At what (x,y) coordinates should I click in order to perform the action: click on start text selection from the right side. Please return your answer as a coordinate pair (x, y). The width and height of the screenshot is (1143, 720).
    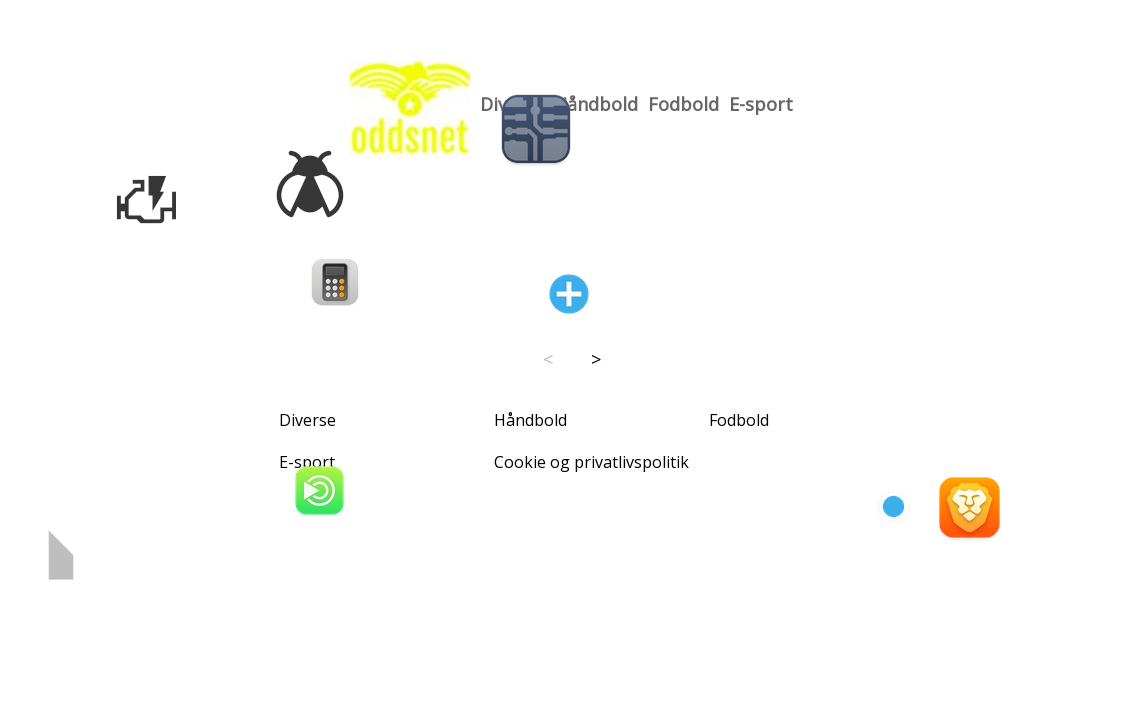
    Looking at the image, I should click on (61, 555).